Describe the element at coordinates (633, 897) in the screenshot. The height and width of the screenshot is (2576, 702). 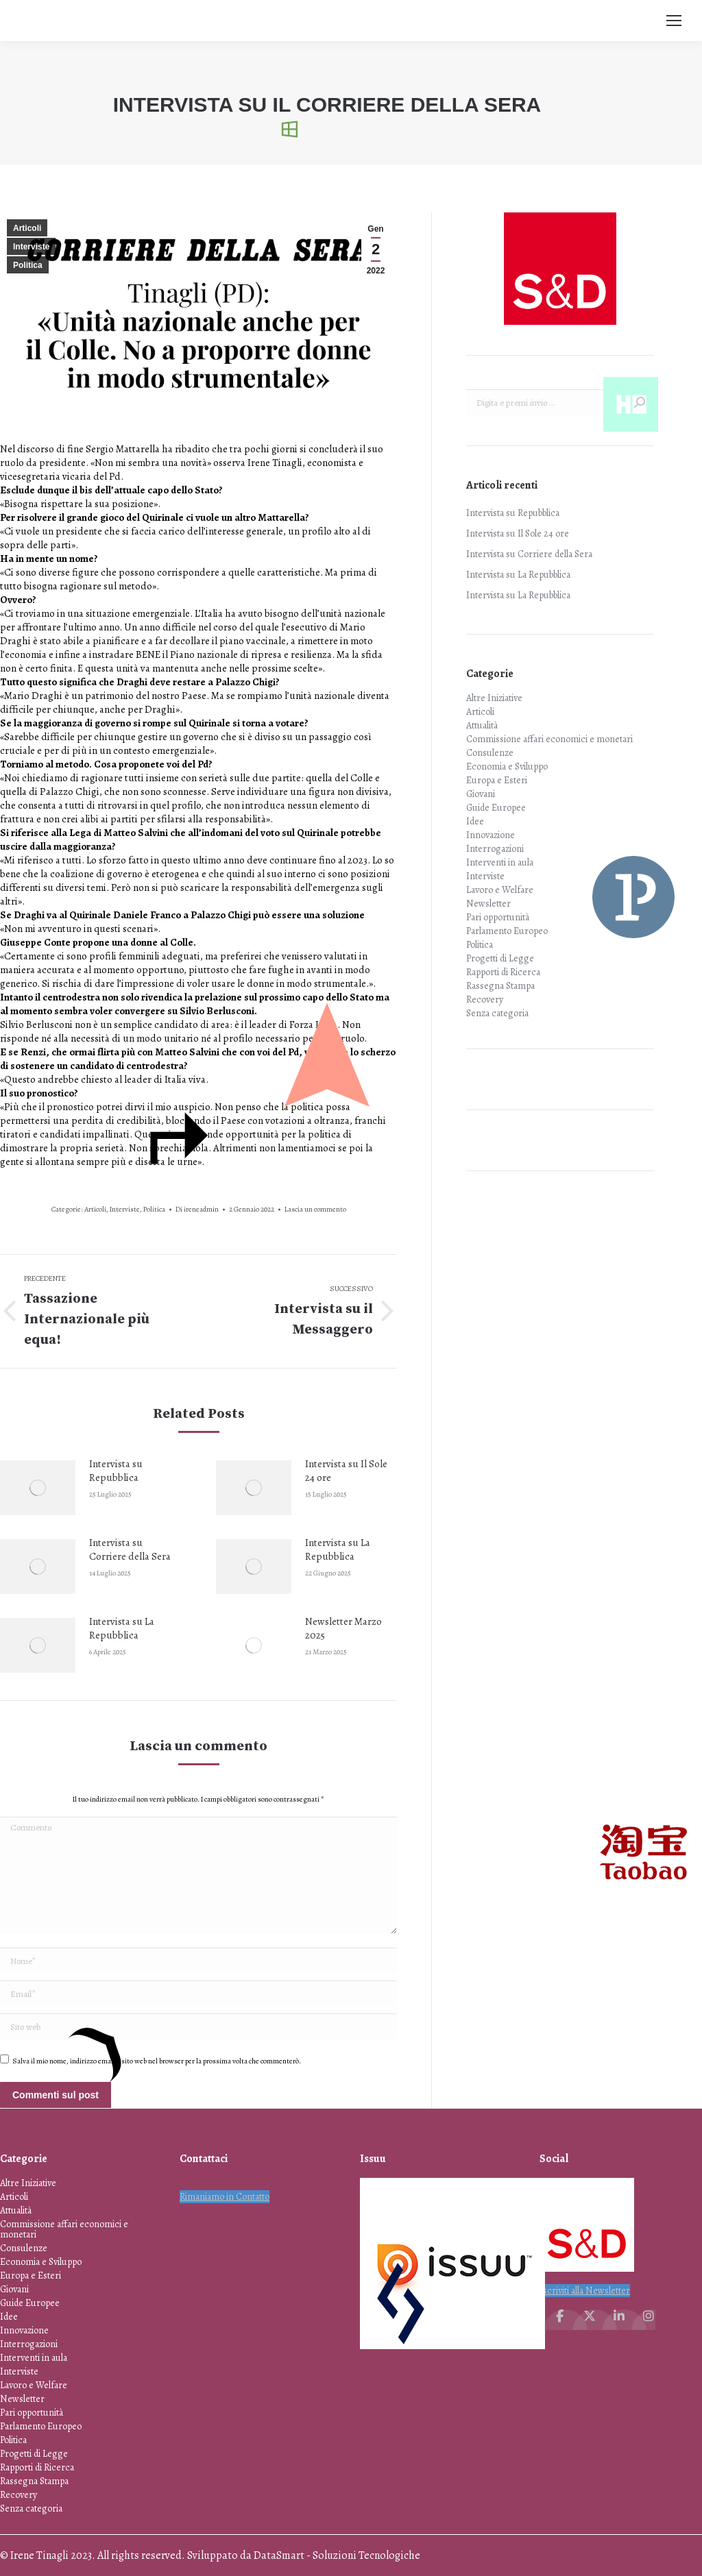
I see `Processing Foundation logo` at that location.